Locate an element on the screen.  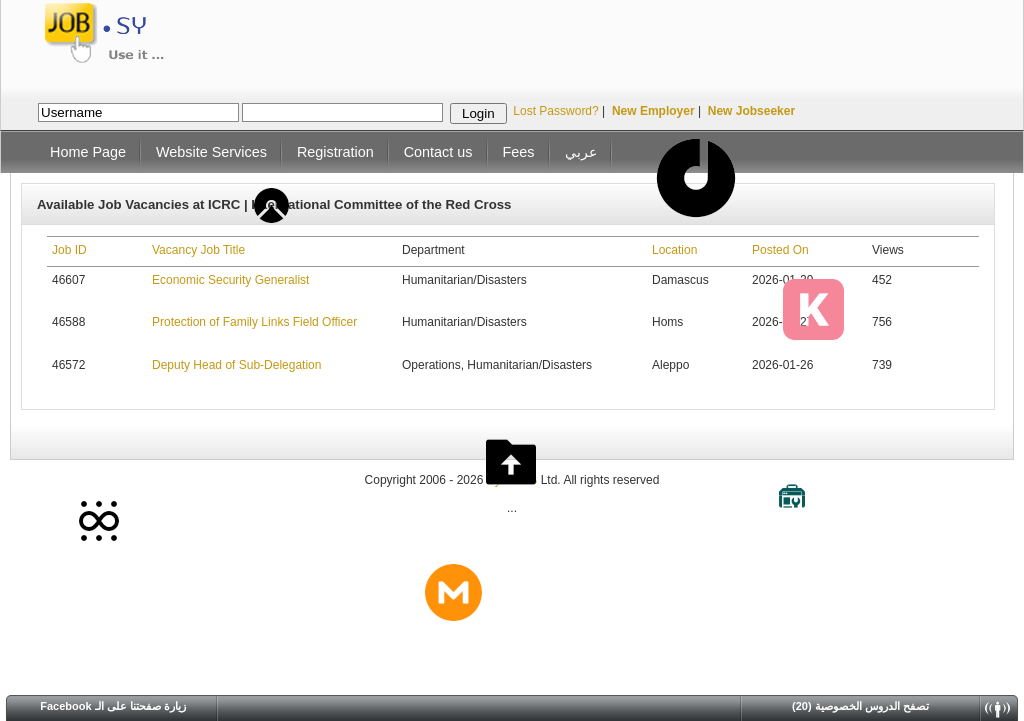
upload files to a folder is located at coordinates (511, 462).